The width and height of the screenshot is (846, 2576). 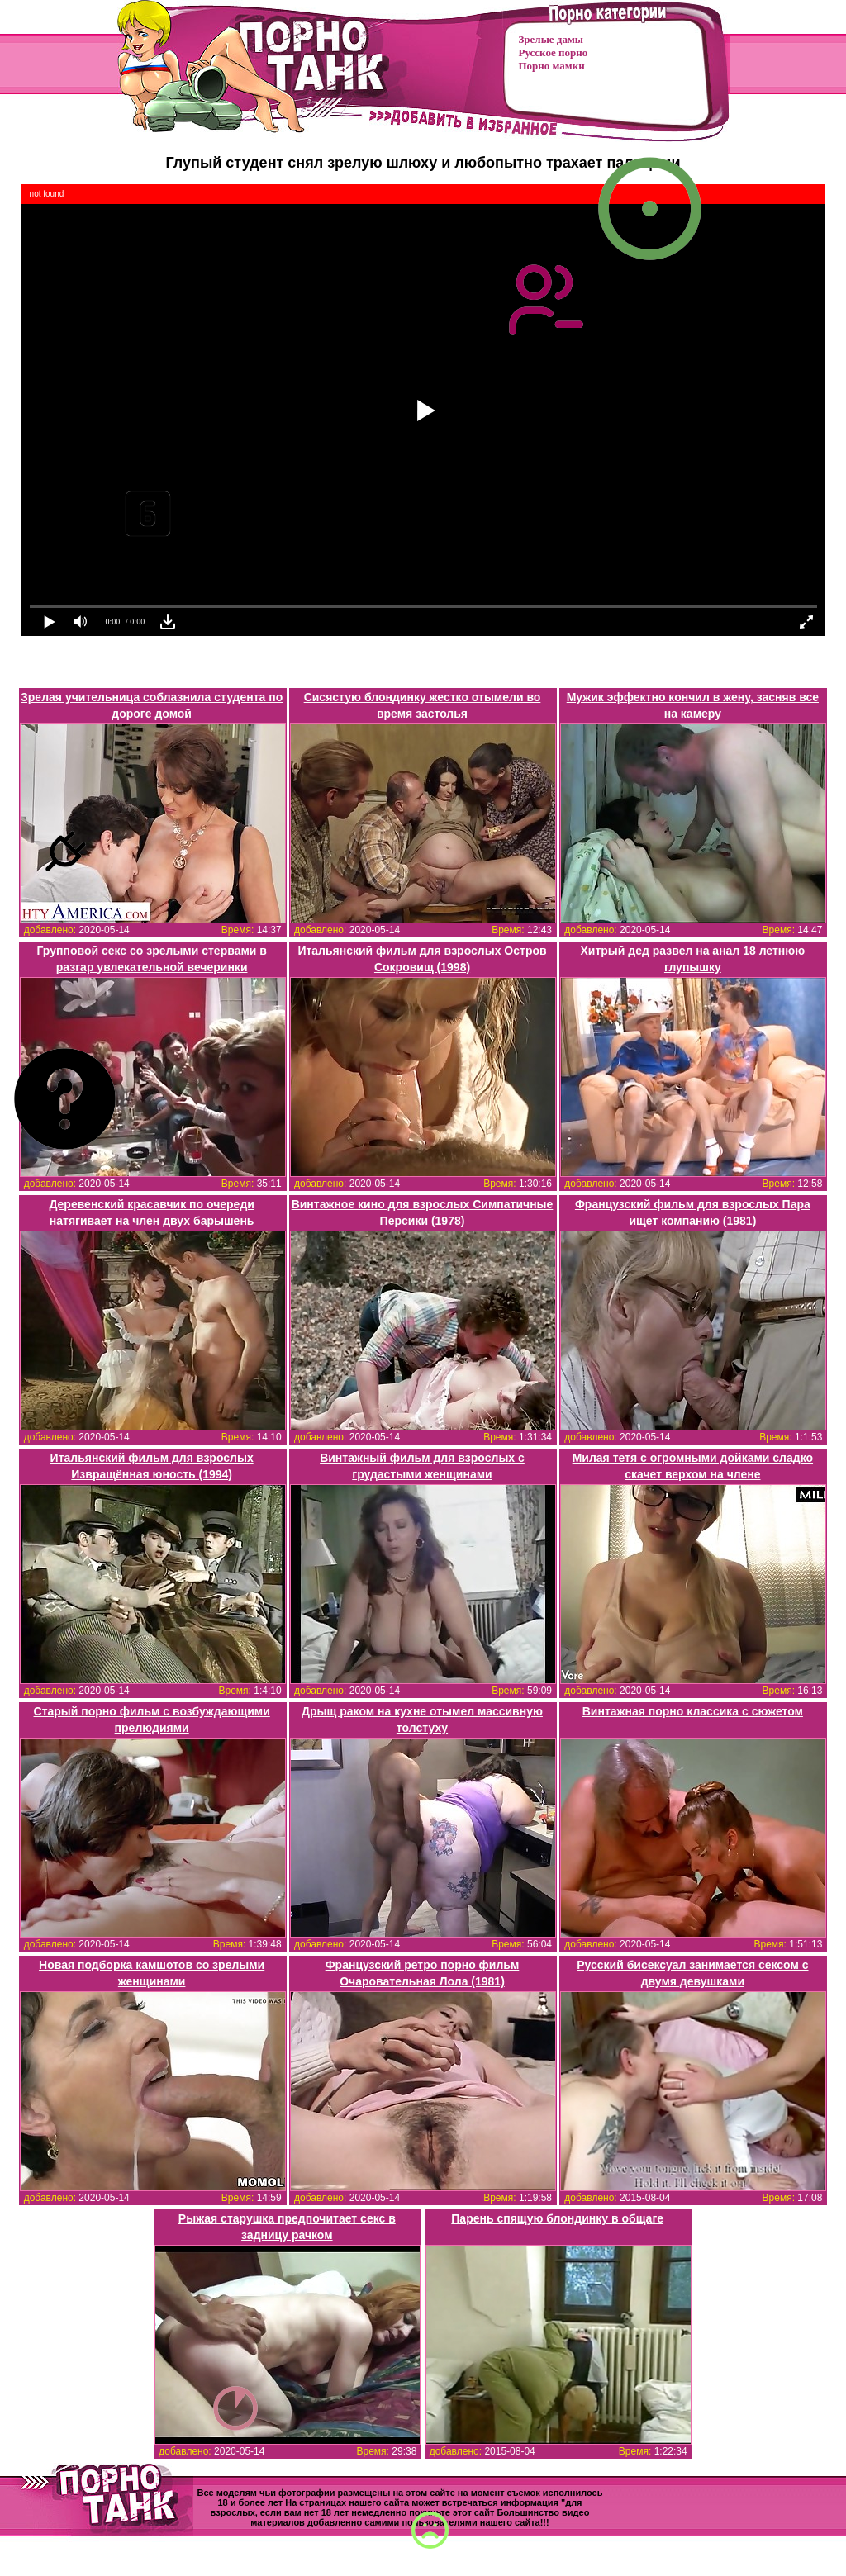 What do you see at coordinates (544, 300) in the screenshot?
I see `remove a member from the group` at bounding box center [544, 300].